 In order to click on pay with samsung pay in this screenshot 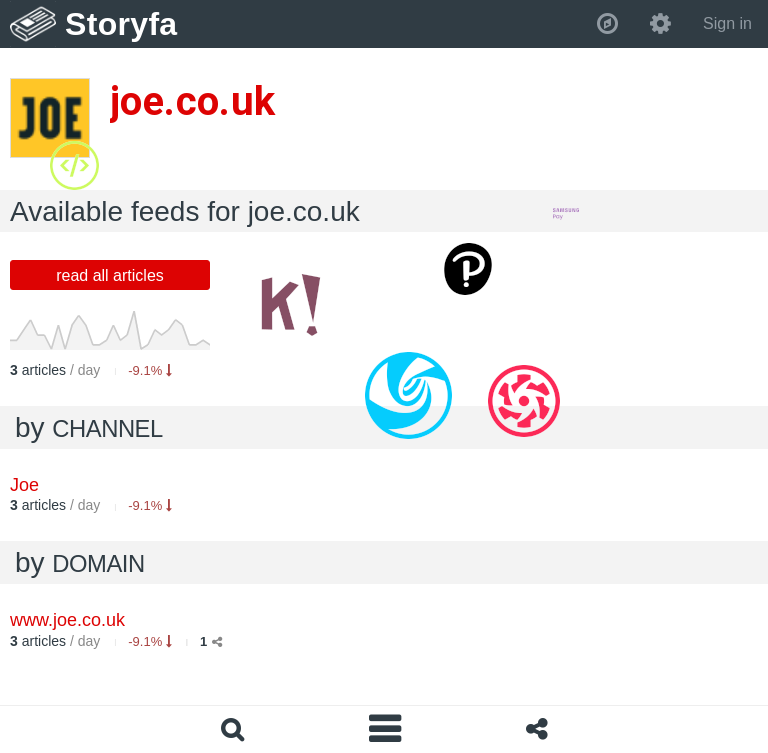, I will do `click(566, 214)`.